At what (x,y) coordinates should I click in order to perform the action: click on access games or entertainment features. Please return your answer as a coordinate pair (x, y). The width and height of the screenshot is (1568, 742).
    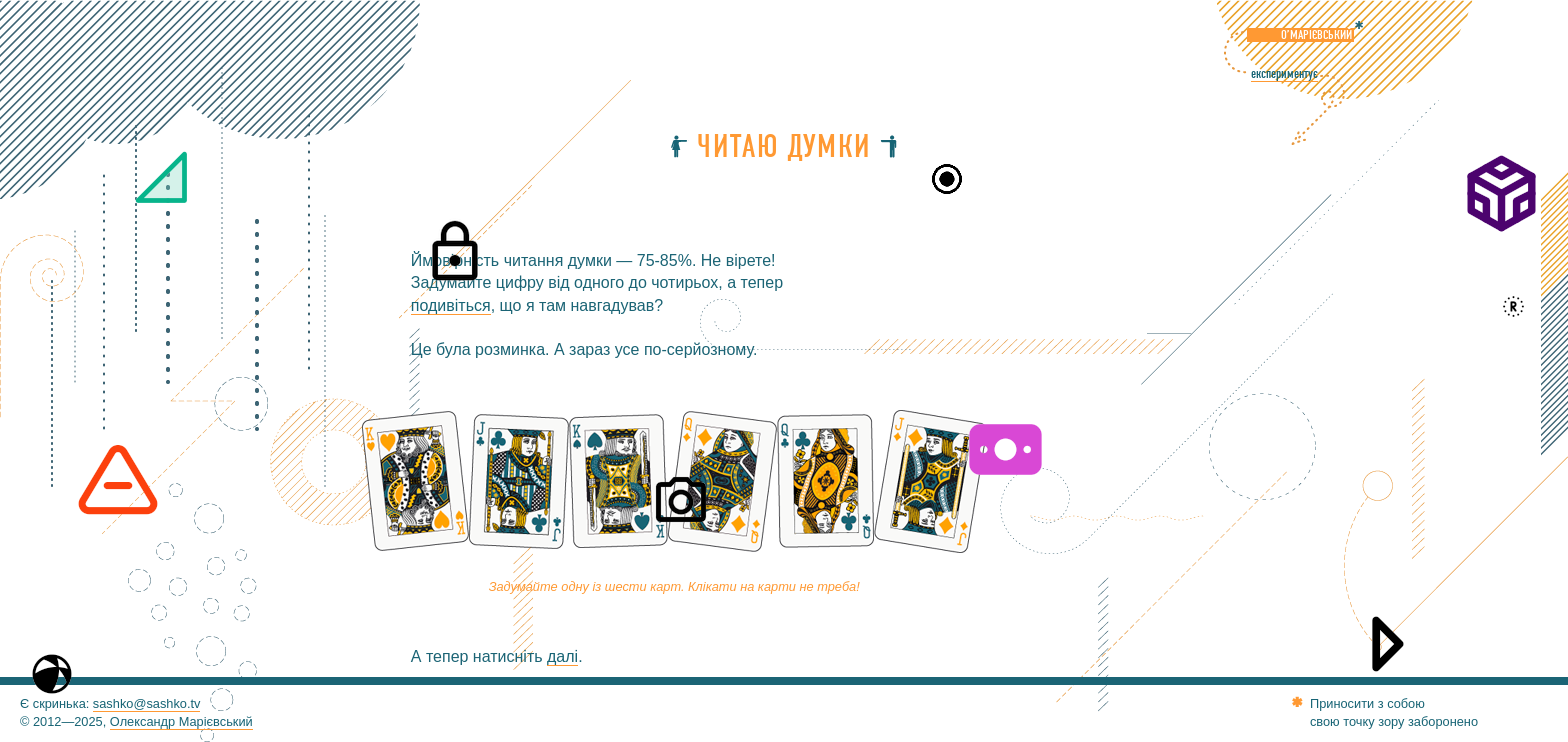
    Looking at the image, I should click on (52, 674).